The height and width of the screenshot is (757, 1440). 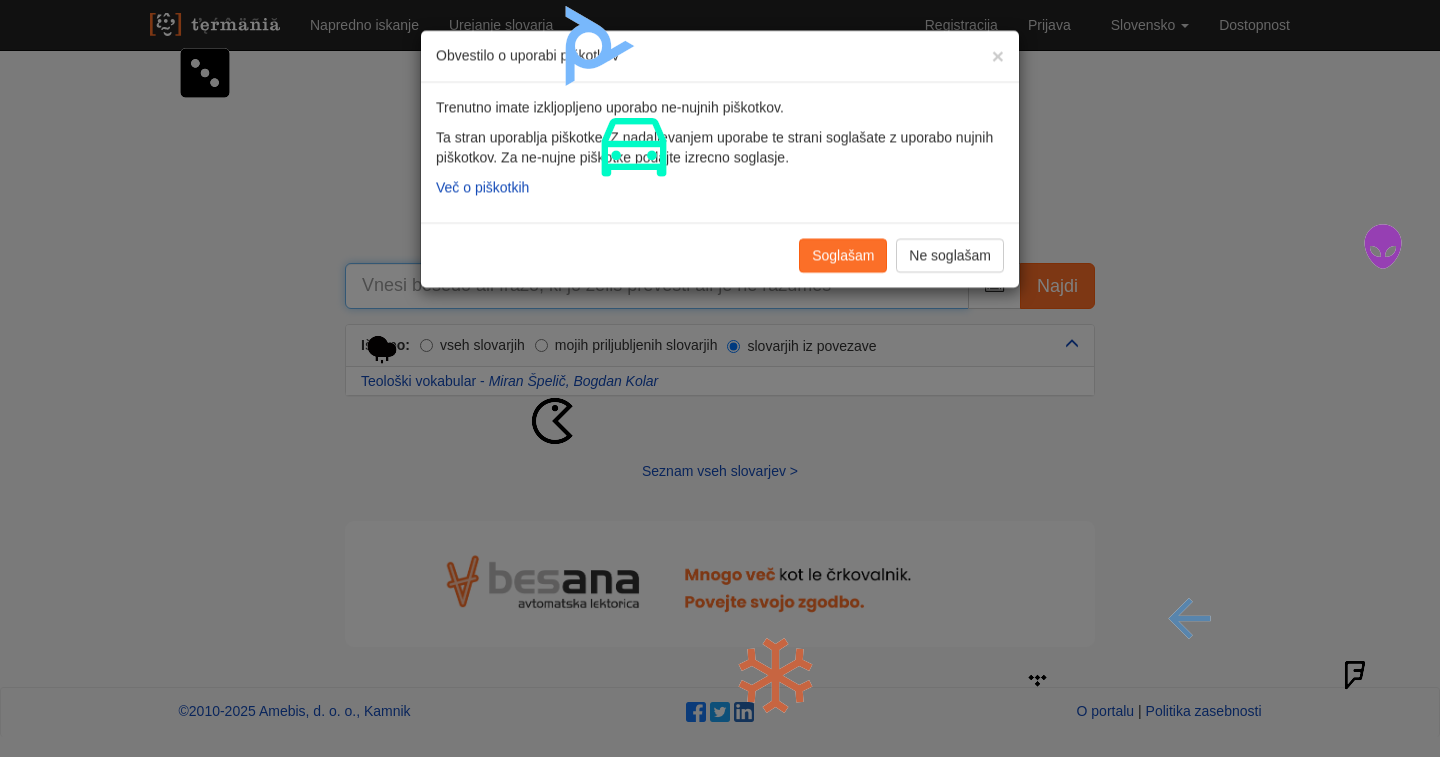 What do you see at coordinates (1189, 618) in the screenshot?
I see `go back to the previous screen` at bounding box center [1189, 618].